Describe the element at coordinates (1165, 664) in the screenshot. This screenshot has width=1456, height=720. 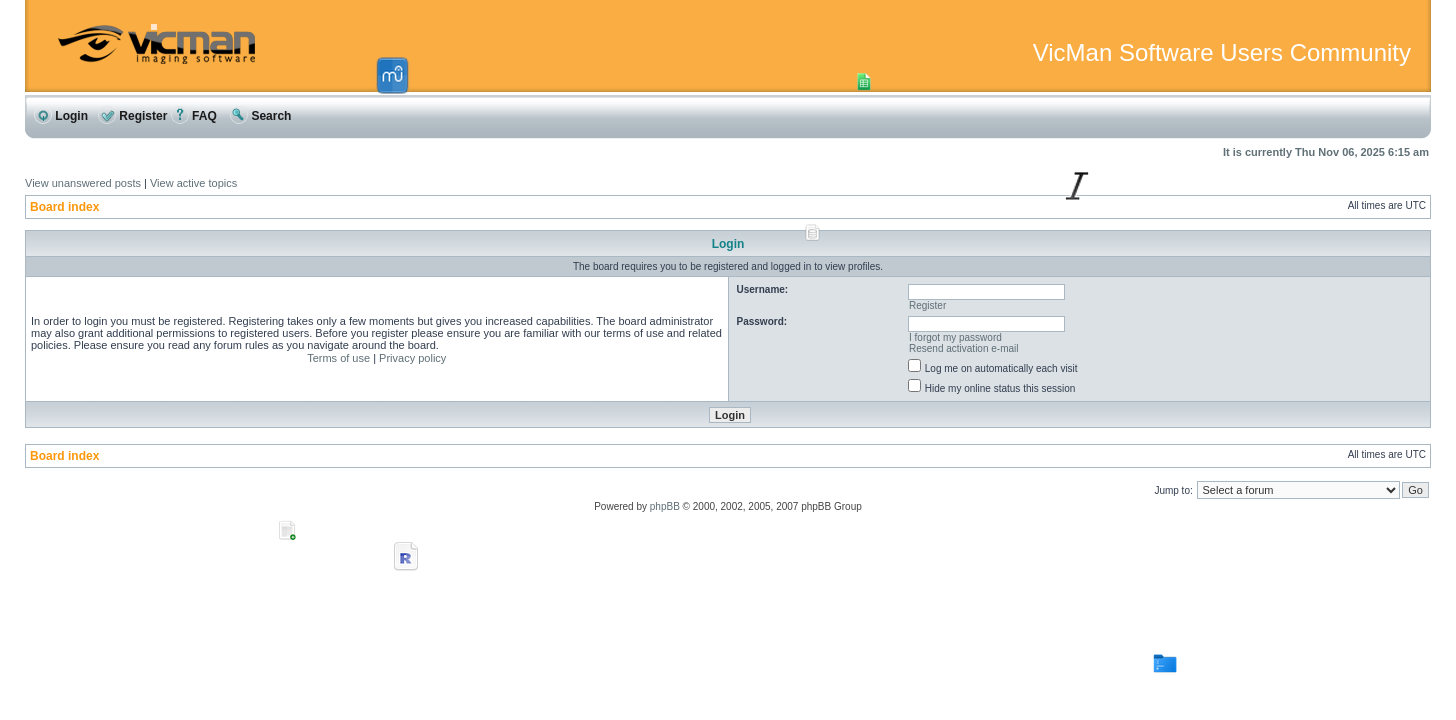
I see `folder containing system crash logs or error reports` at that location.